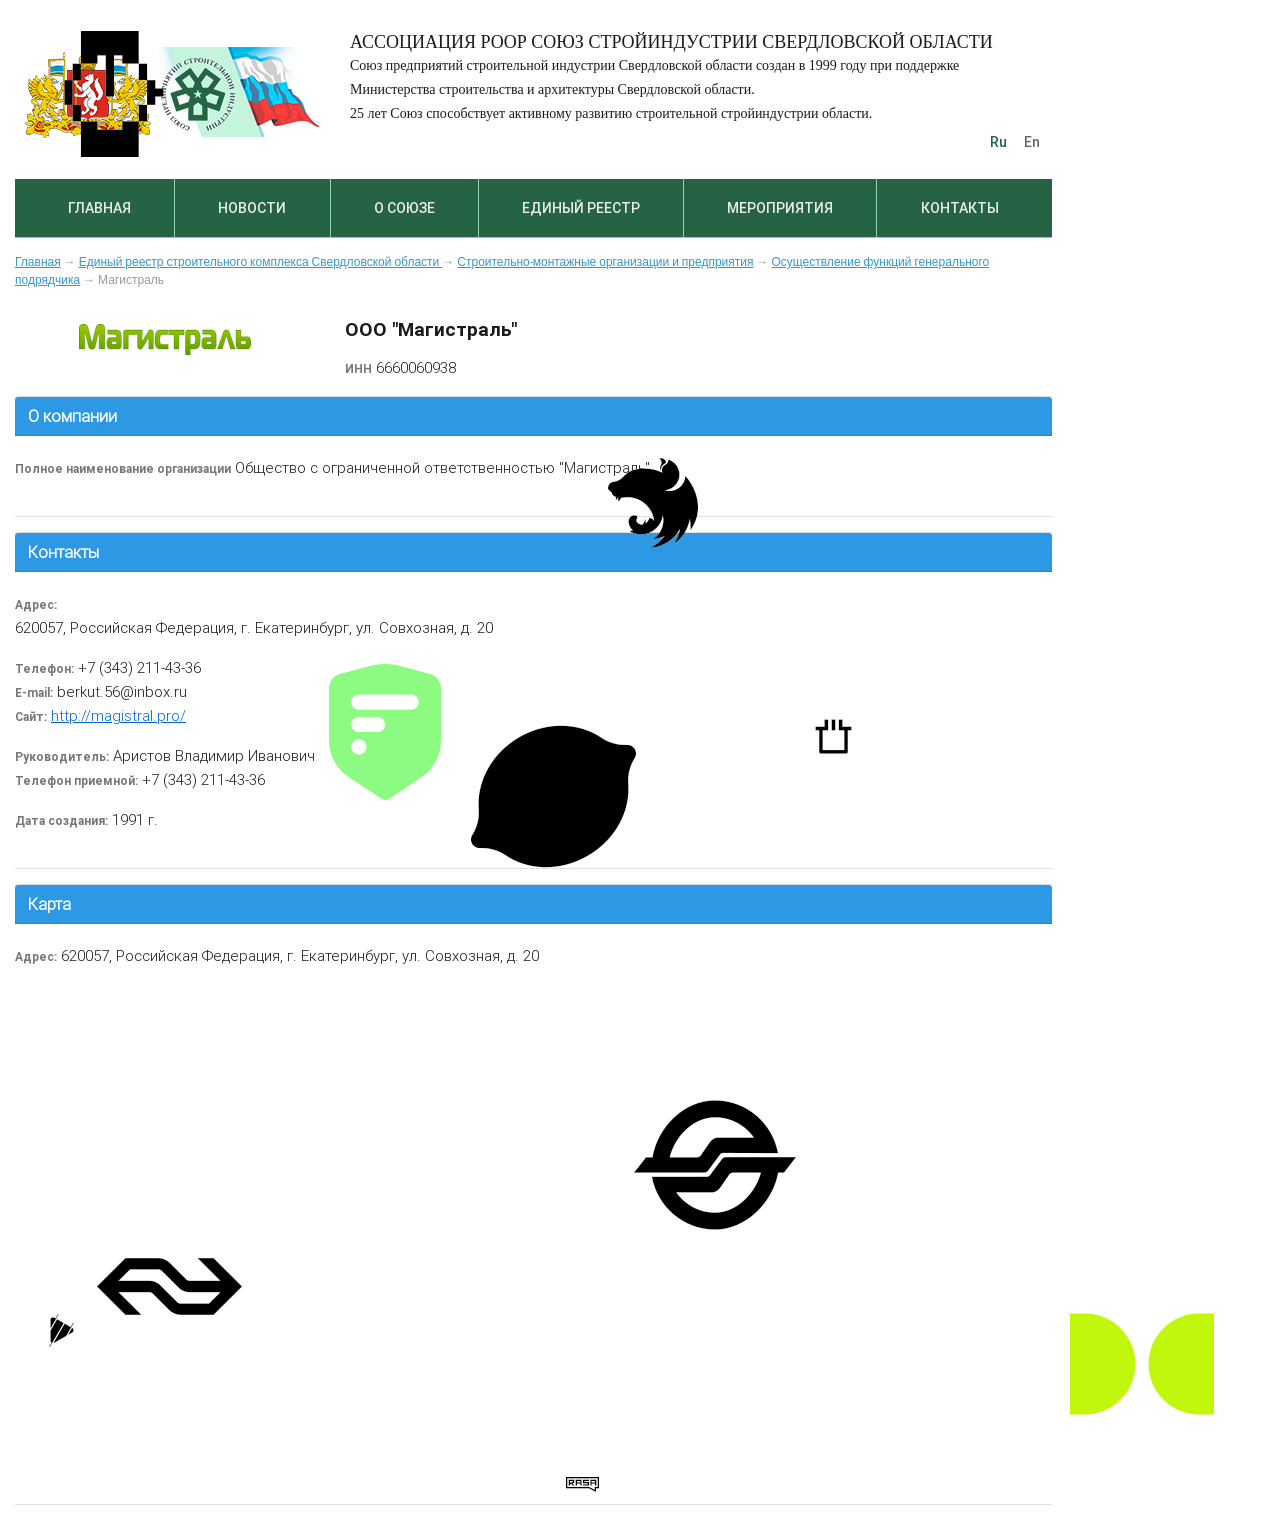 The width and height of the screenshot is (1280, 1520). I want to click on indicates dolby audio or surround sound support, so click(1142, 1364).